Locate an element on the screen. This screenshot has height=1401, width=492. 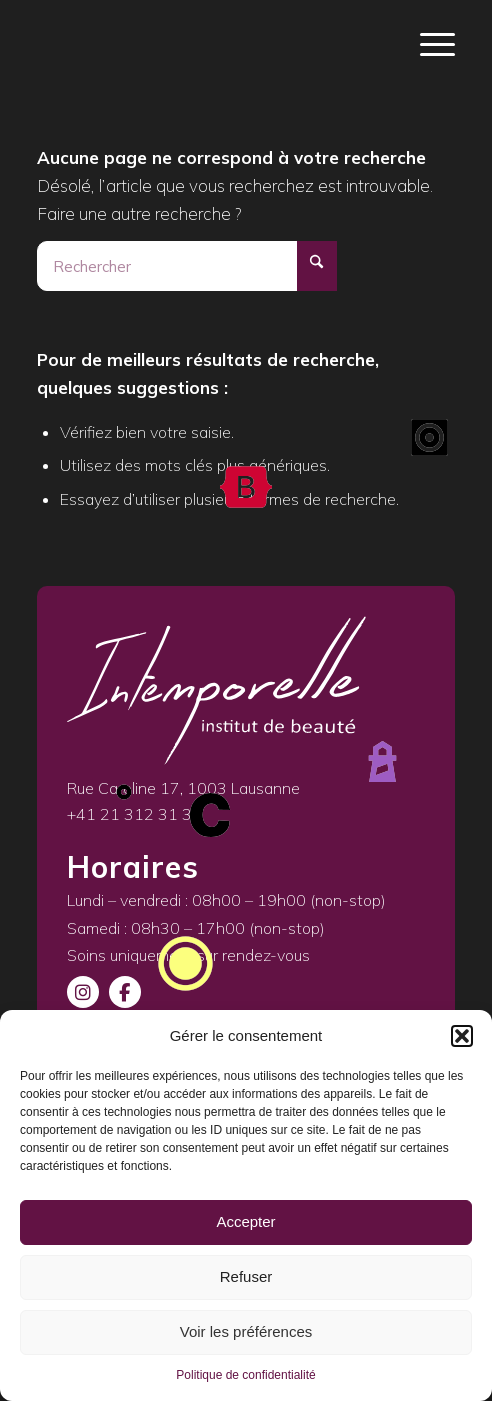
Google Lighthouse performance testing tool is located at coordinates (382, 761).